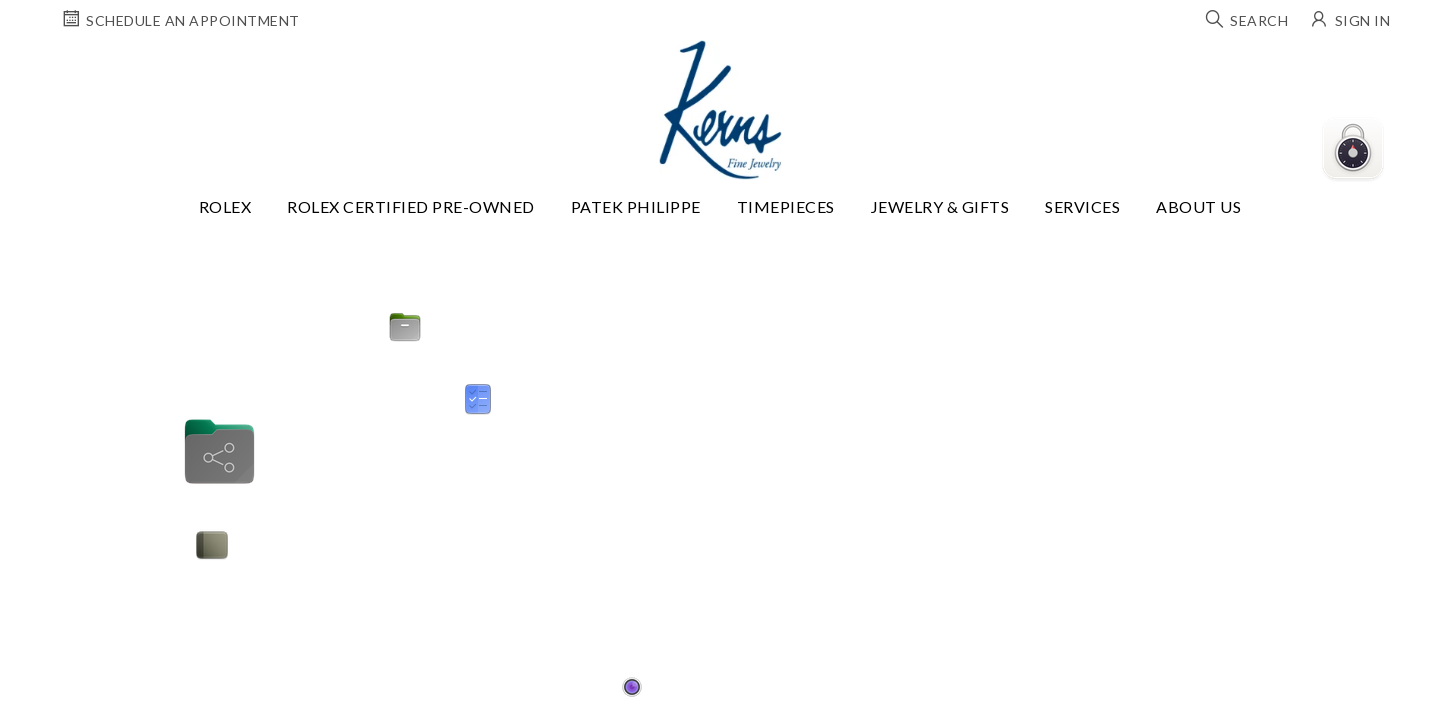 The image size is (1440, 720). Describe the element at coordinates (405, 327) in the screenshot. I see `open the file manager` at that location.